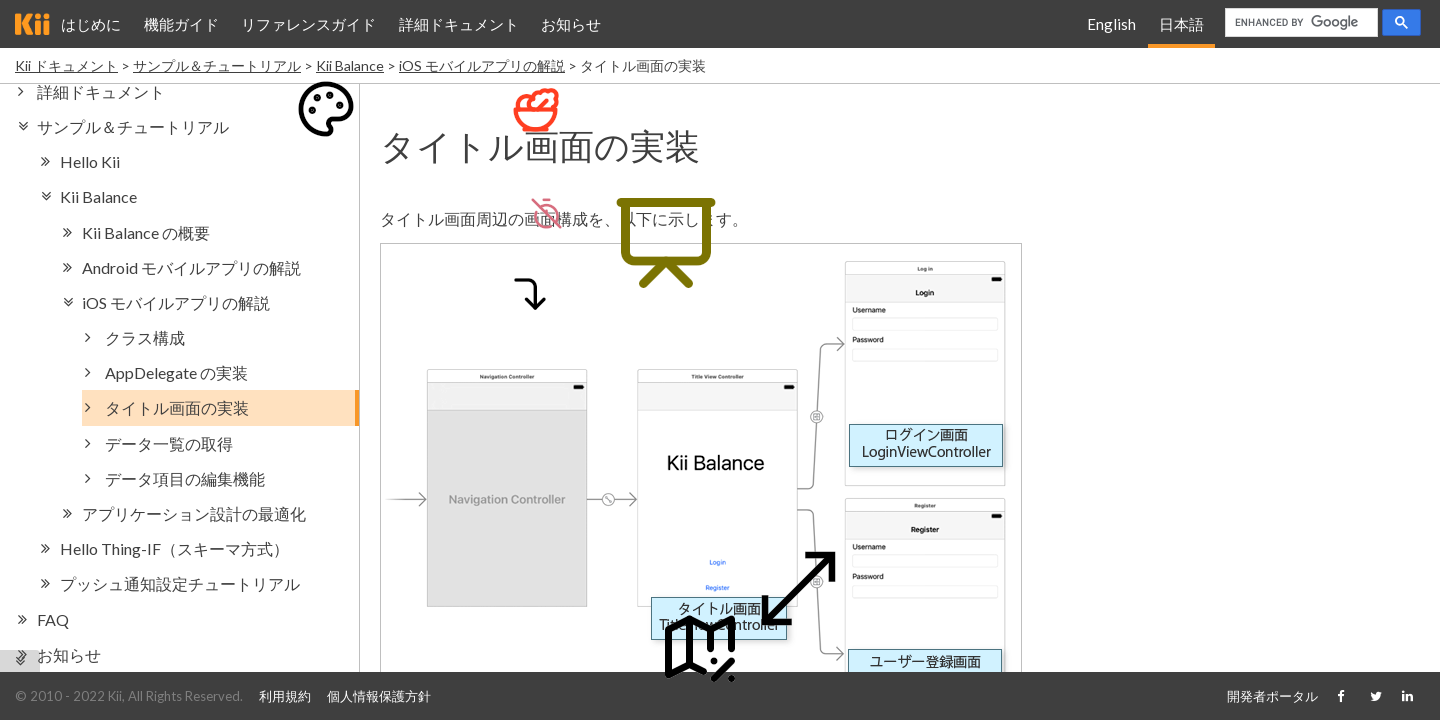  I want to click on browse healthy food options, so click(535, 109).